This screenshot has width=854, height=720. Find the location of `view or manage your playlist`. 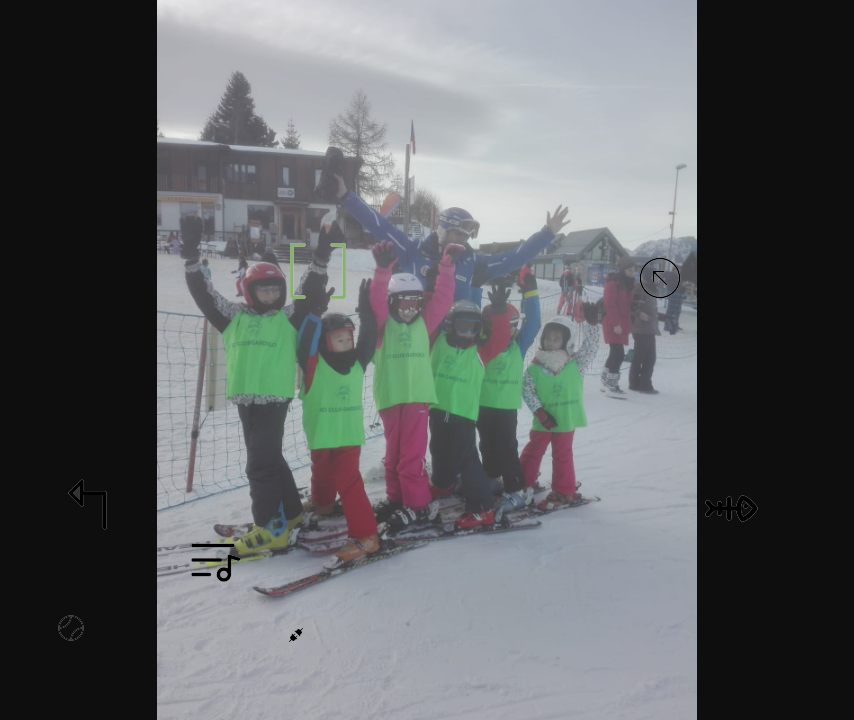

view or manage your playlist is located at coordinates (213, 560).